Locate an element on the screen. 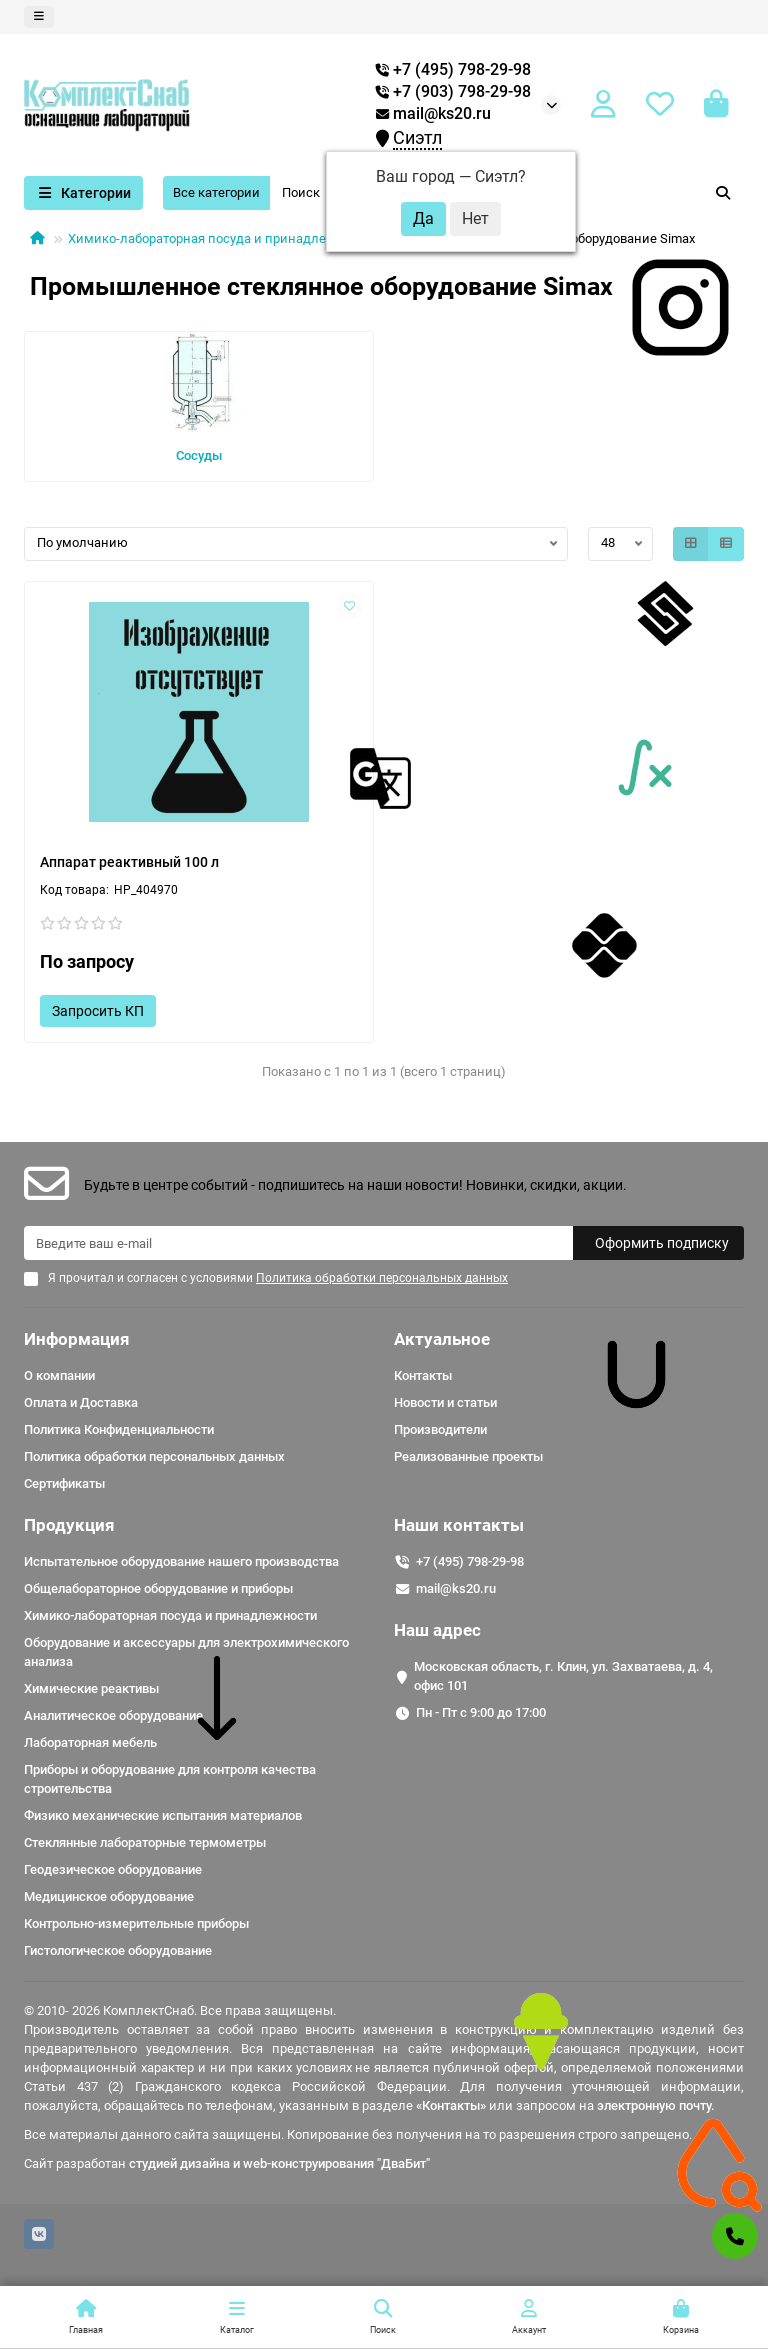  the letter U character or text element is located at coordinates (636, 1374).